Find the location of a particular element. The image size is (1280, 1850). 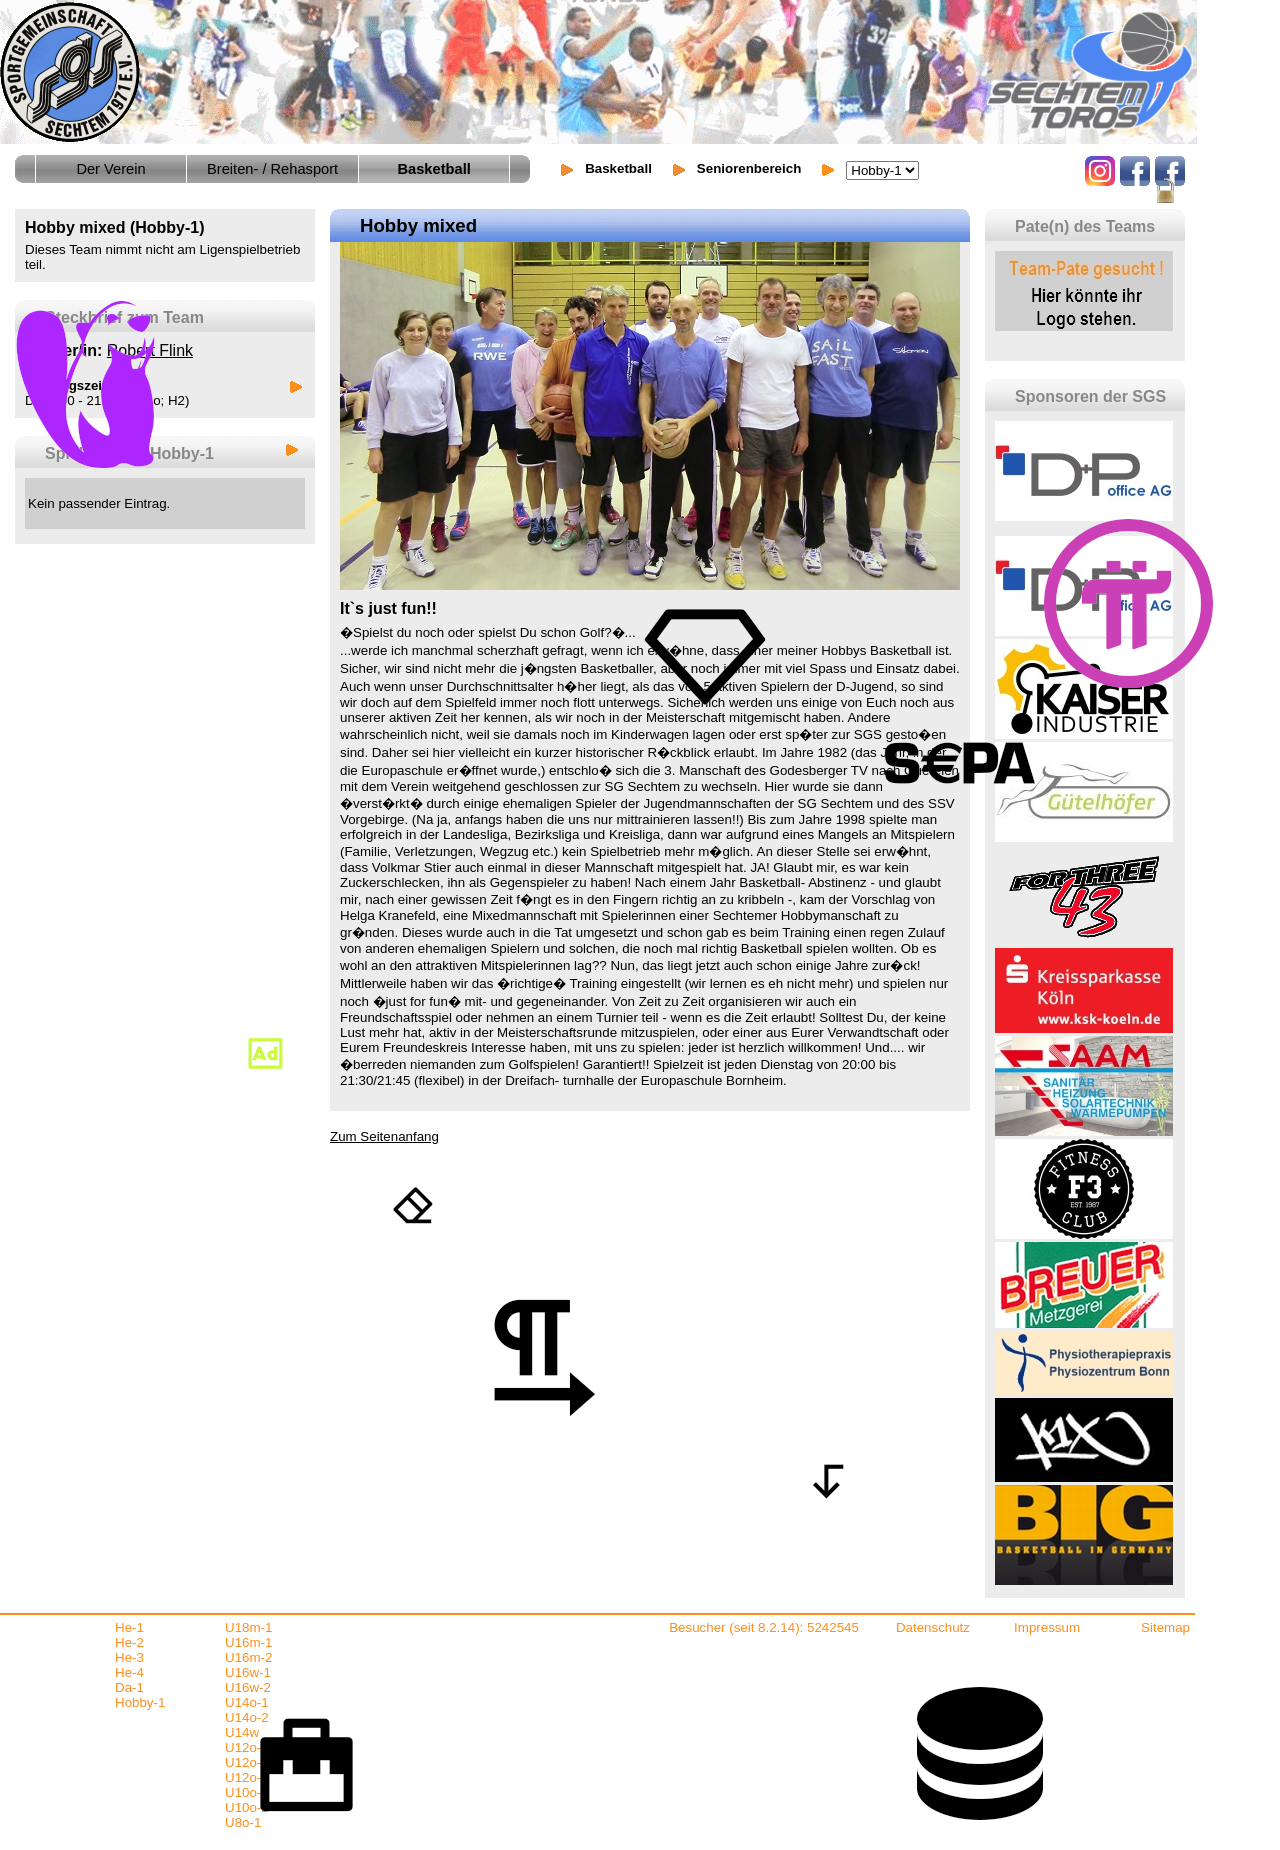

erase or delete selected content is located at coordinates (414, 1206).